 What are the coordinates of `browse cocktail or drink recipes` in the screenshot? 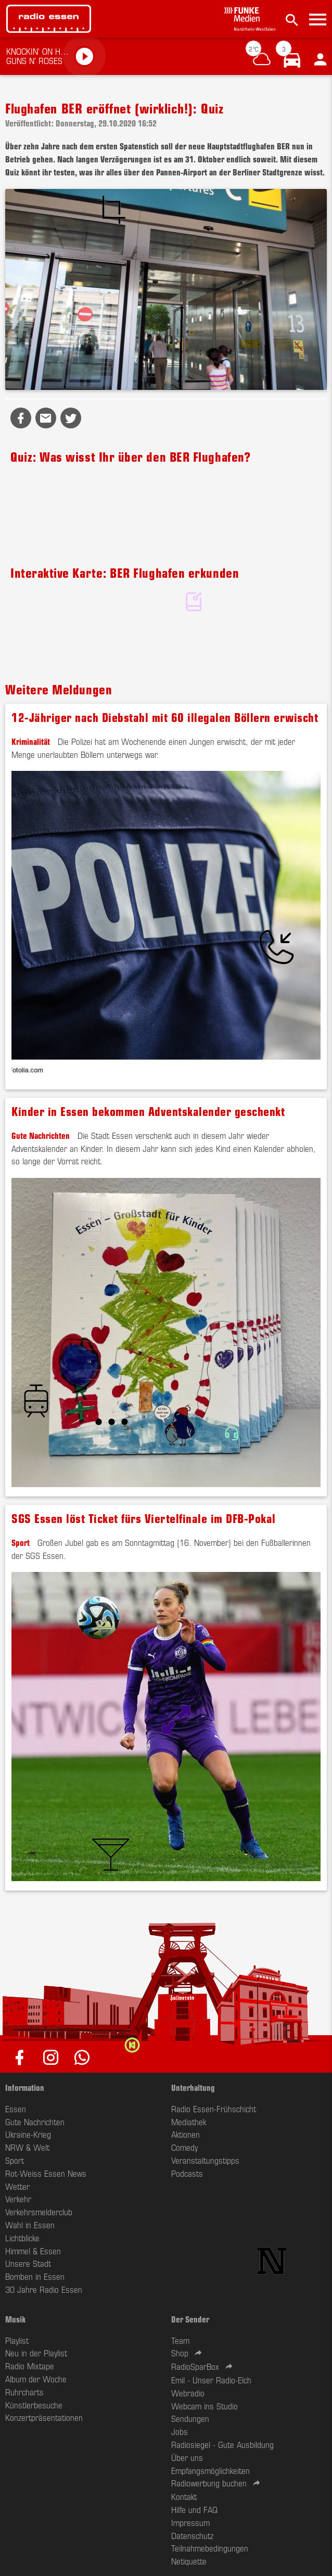 It's located at (111, 1855).